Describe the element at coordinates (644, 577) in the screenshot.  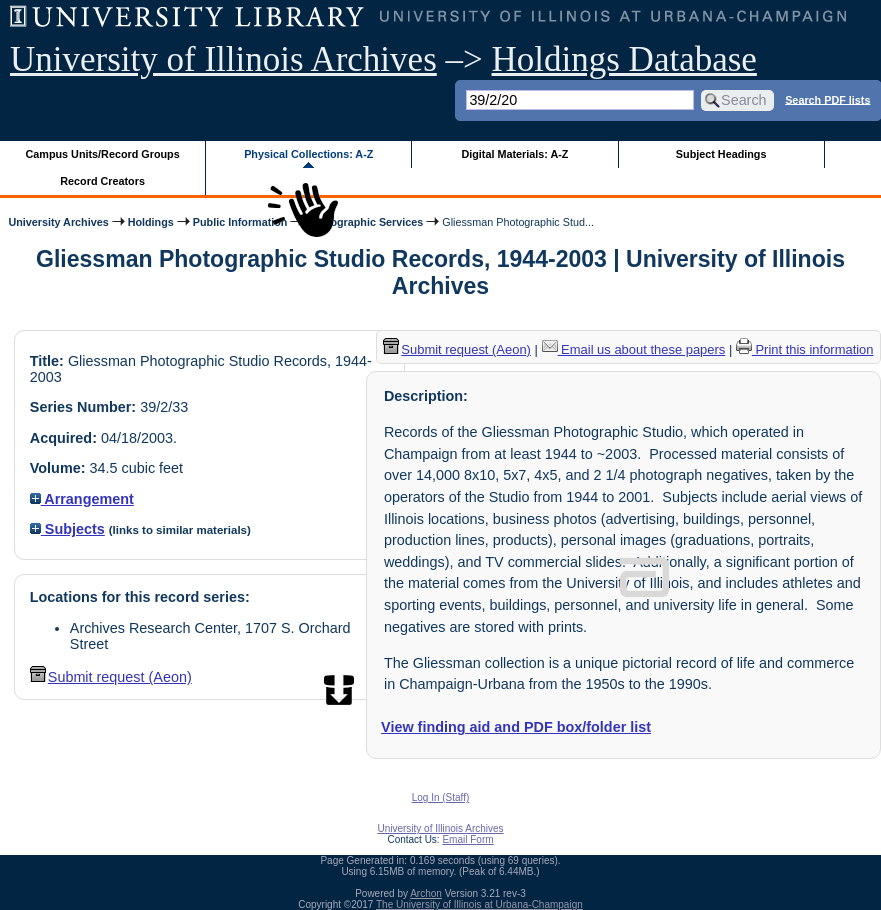
I see `abbott company logo` at that location.